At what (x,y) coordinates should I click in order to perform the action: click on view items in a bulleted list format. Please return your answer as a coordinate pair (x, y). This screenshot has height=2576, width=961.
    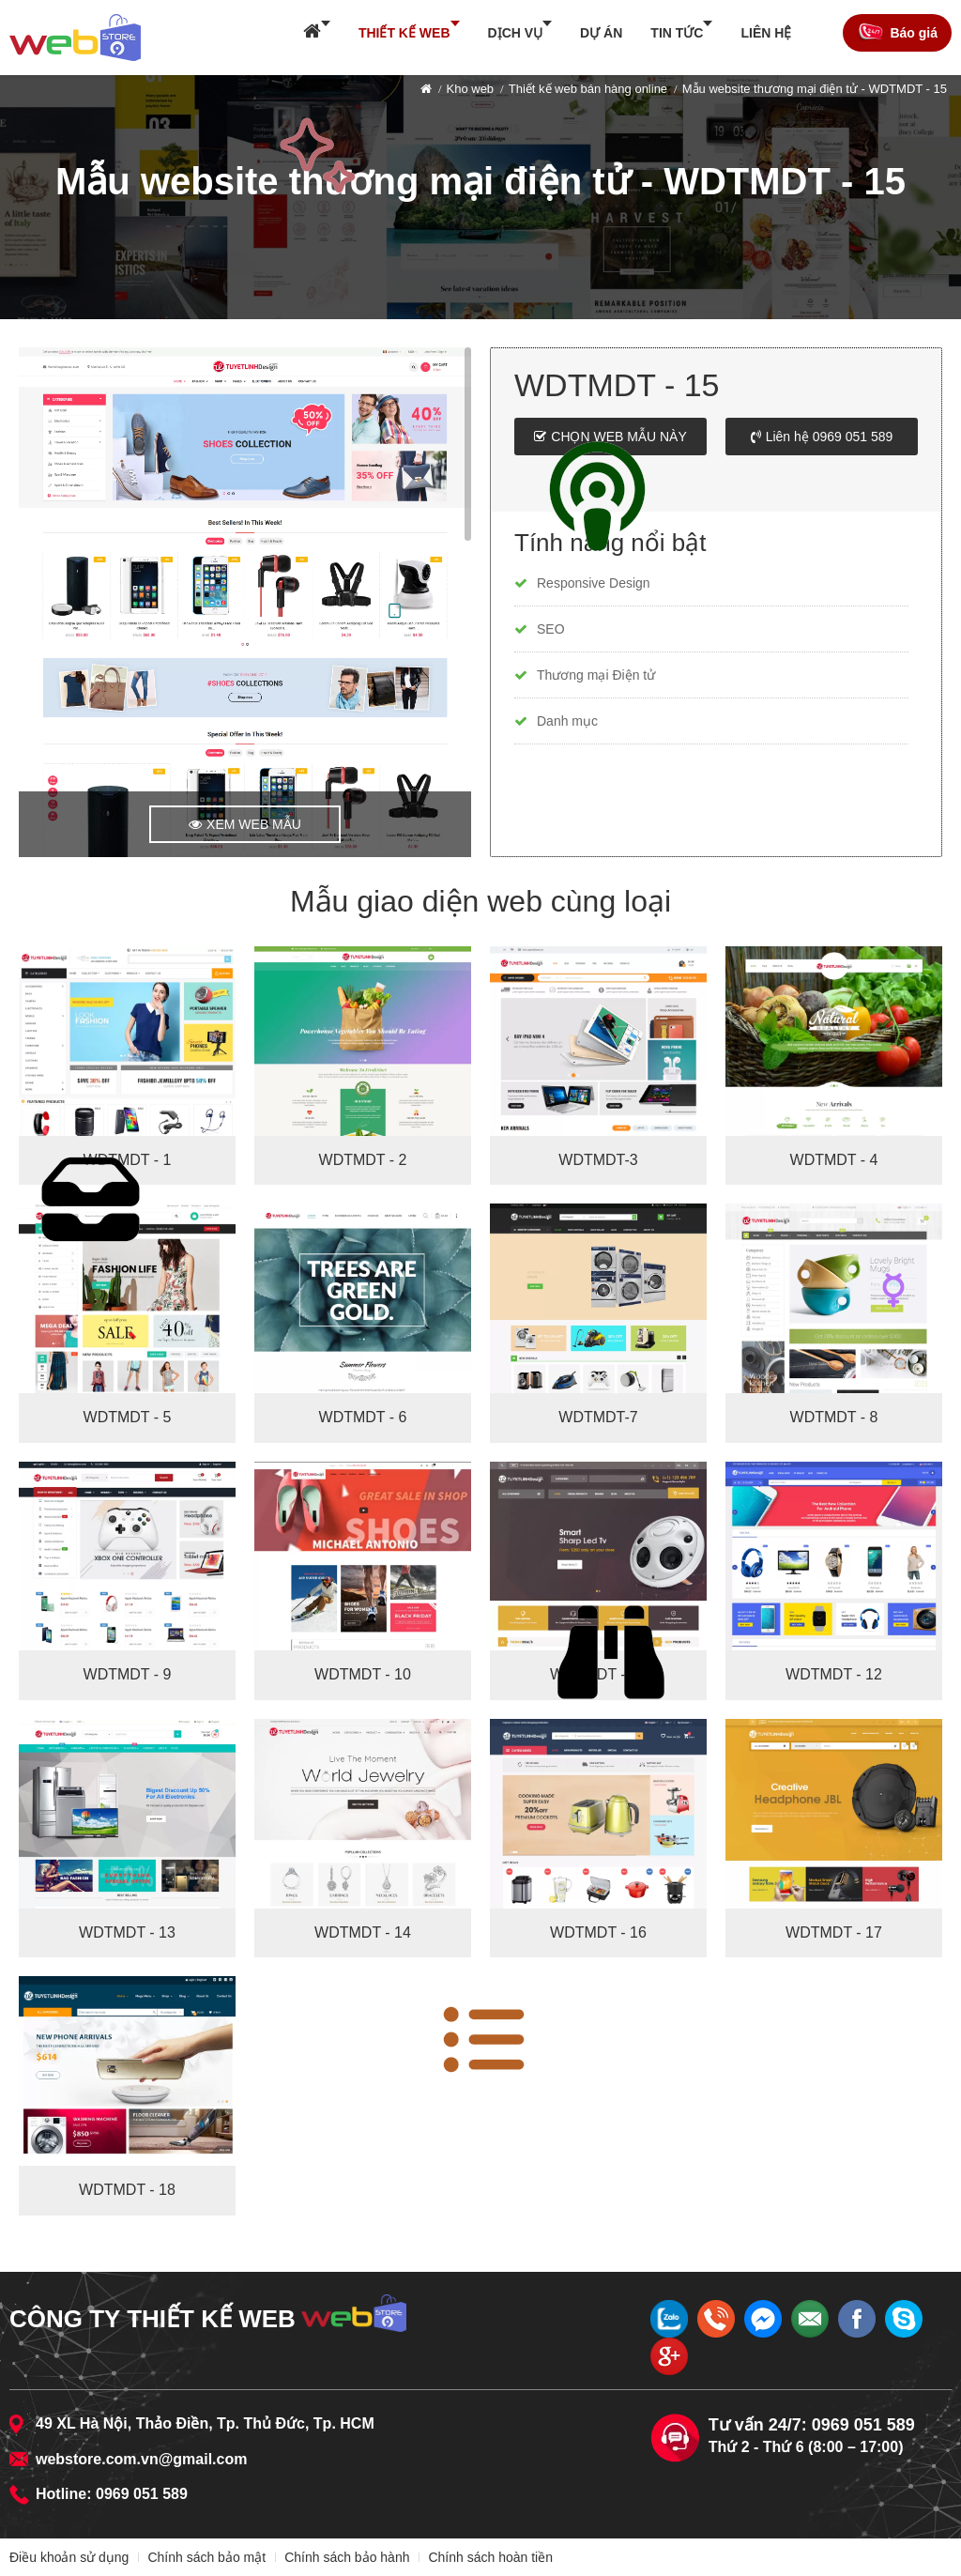
    Looking at the image, I should click on (483, 2039).